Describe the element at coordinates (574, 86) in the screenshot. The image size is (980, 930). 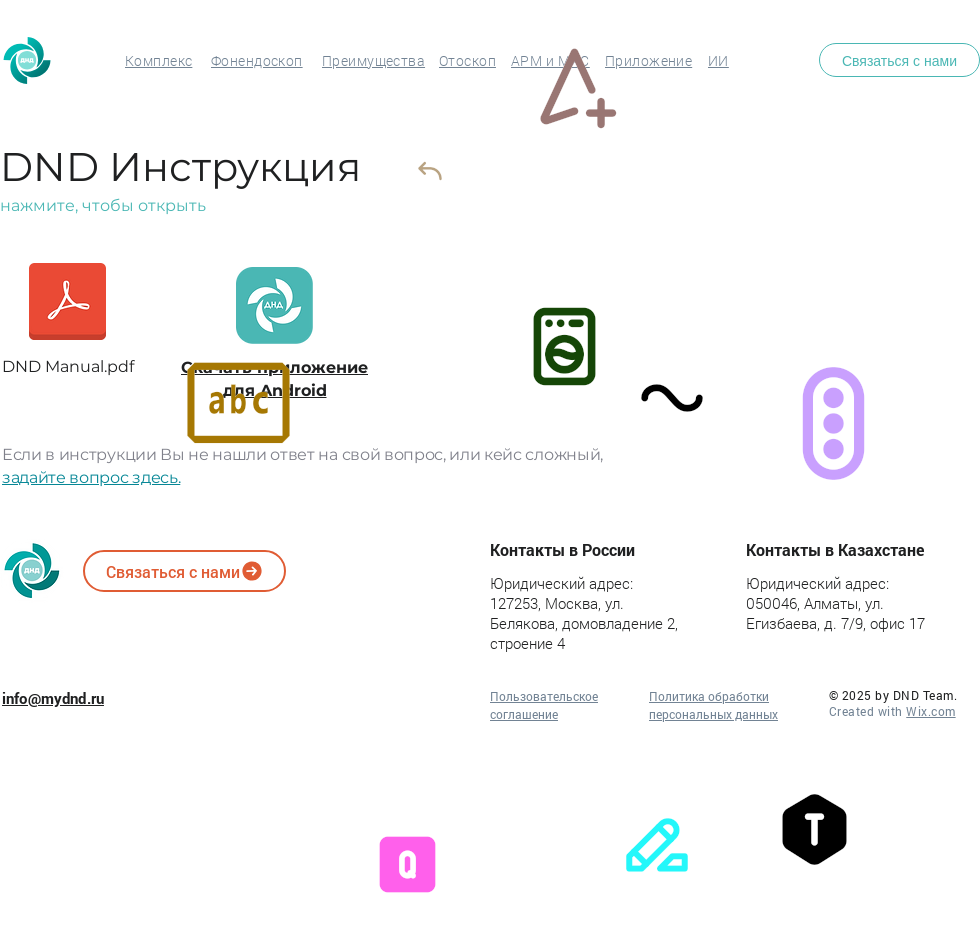
I see `add a new navigation waypoint` at that location.